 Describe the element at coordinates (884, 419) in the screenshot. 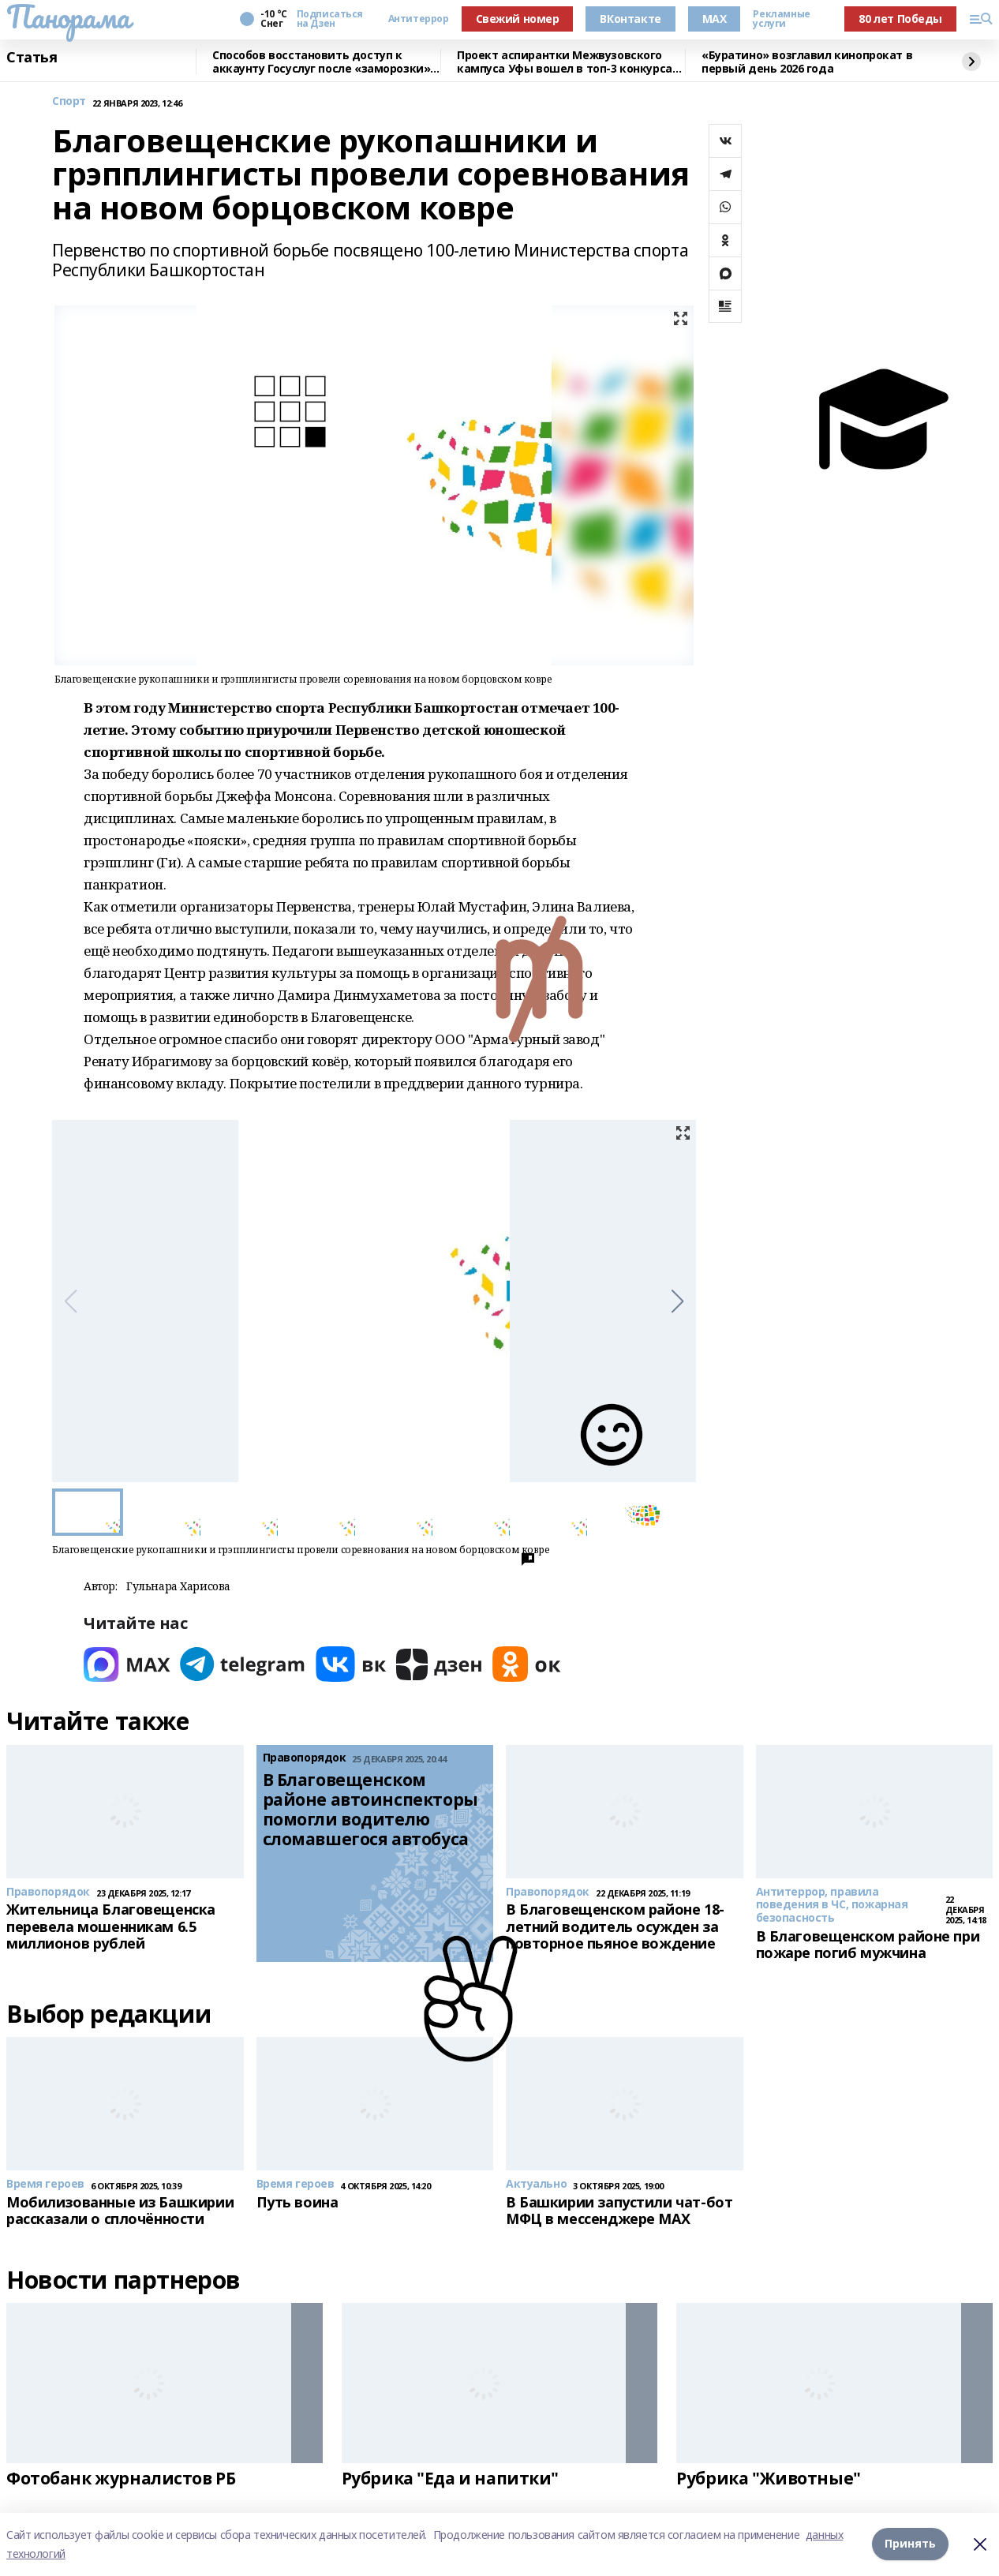

I see `access education or learning resources` at that location.